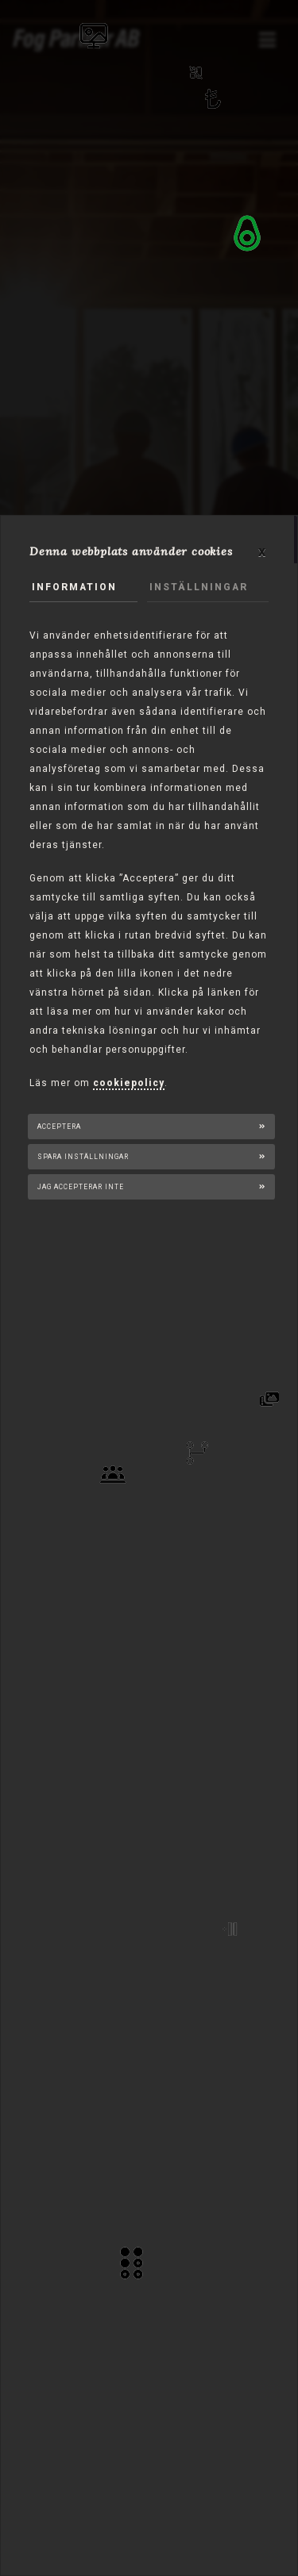  Describe the element at coordinates (94, 36) in the screenshot. I see `change desktop wallpaper` at that location.